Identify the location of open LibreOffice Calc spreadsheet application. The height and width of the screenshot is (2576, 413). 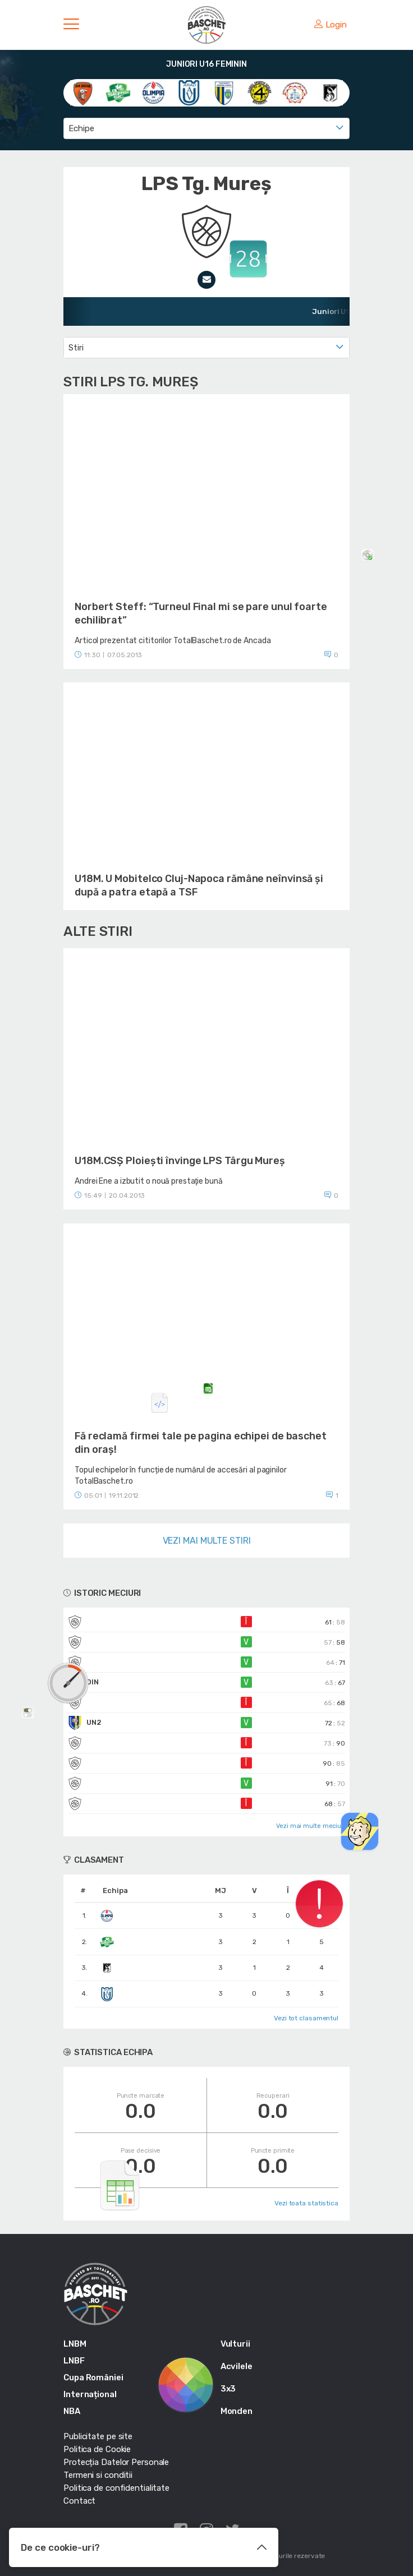
(208, 1388).